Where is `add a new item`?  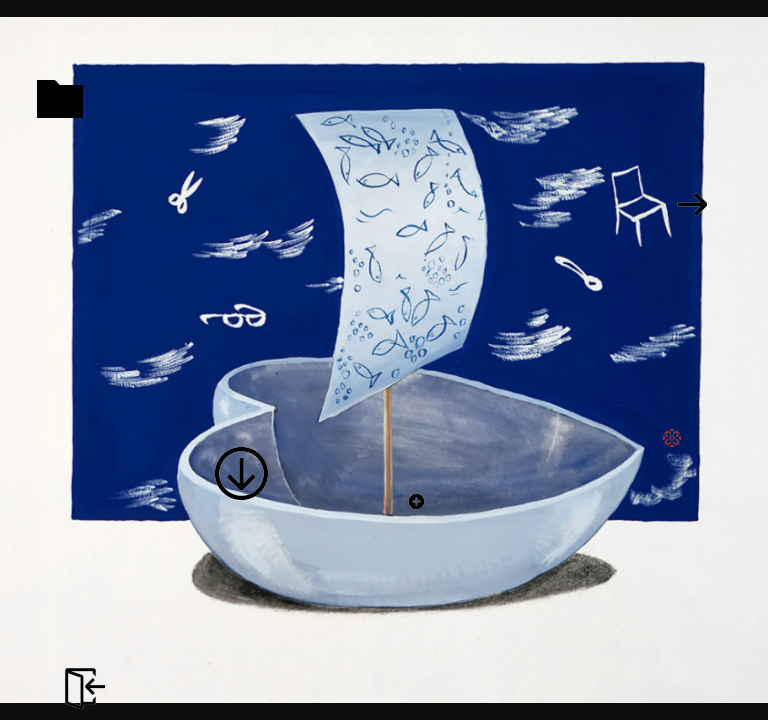
add a new item is located at coordinates (416, 501).